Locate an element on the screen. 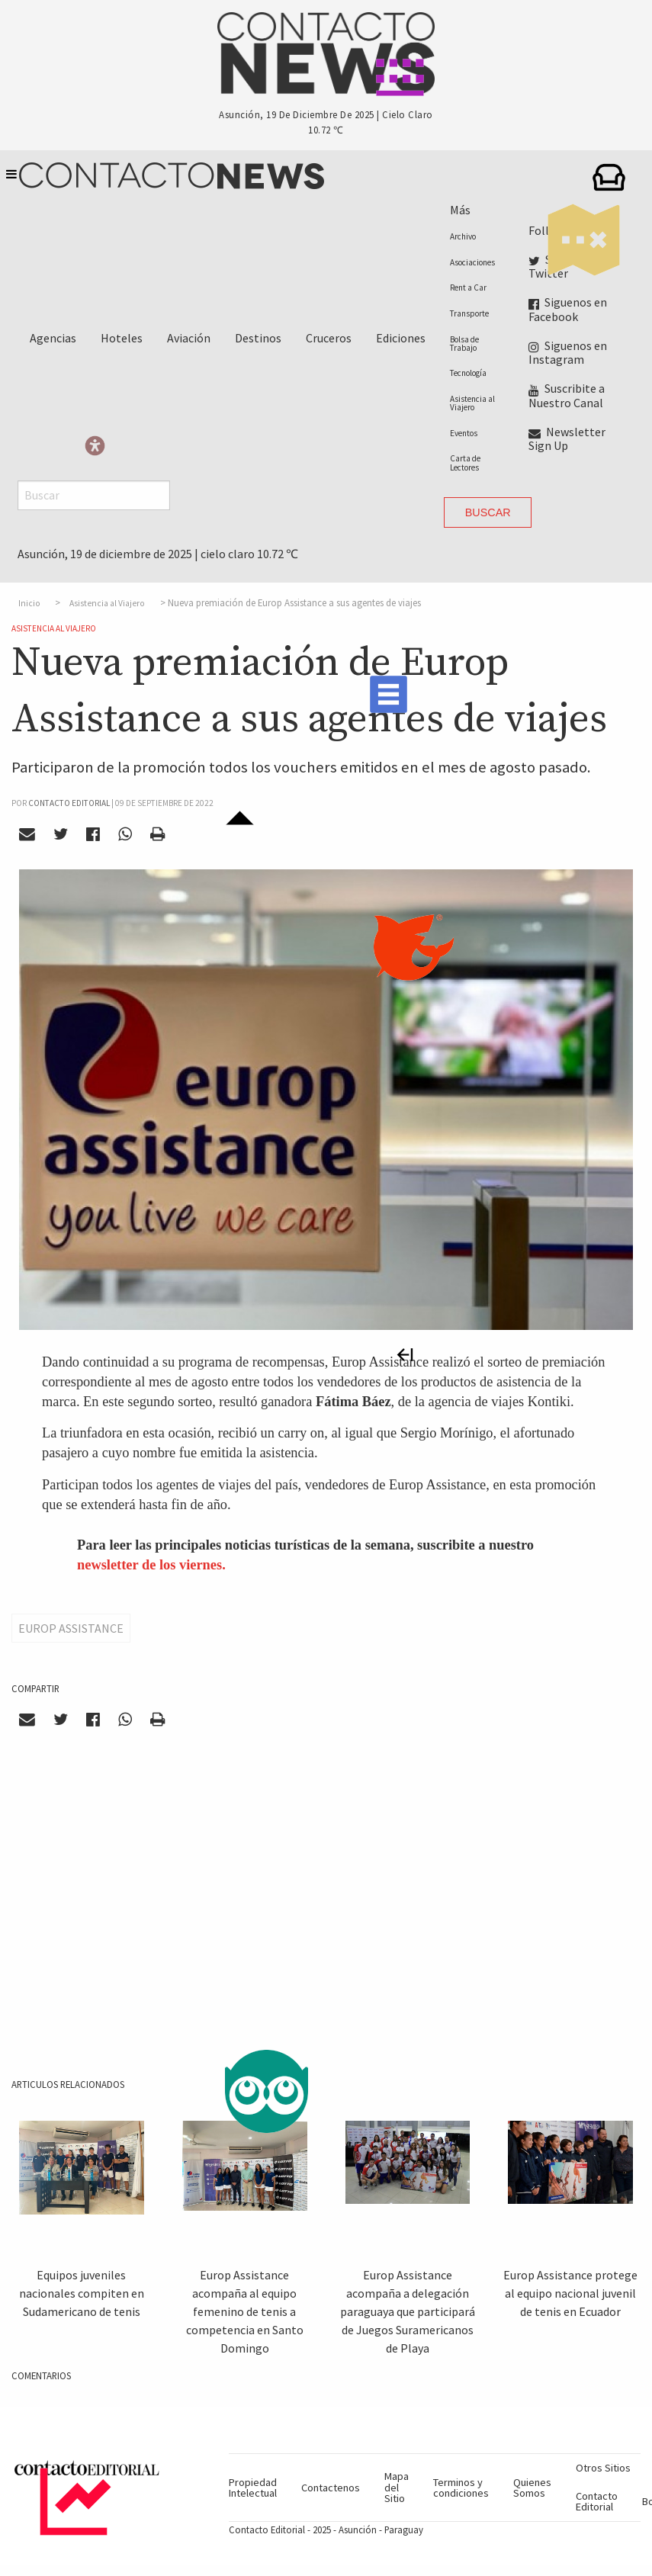  browse furniture or home decor items is located at coordinates (609, 177).